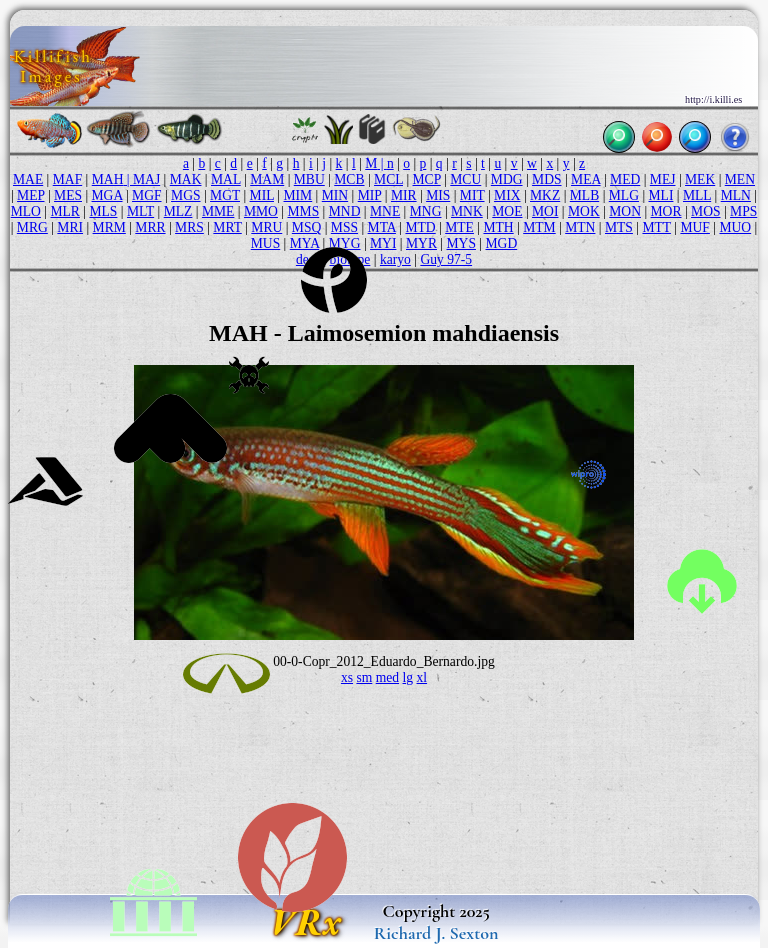 This screenshot has height=948, width=768. I want to click on accusoft company logo, so click(45, 481).